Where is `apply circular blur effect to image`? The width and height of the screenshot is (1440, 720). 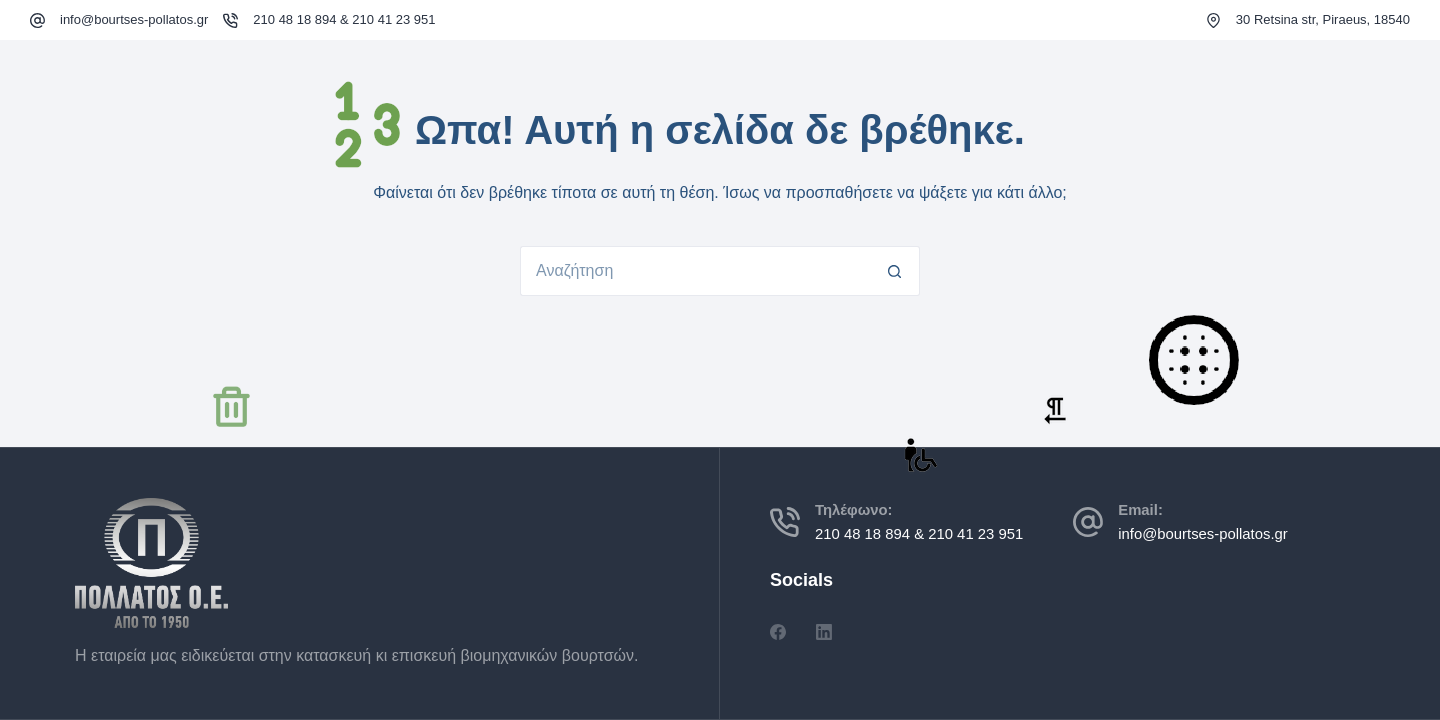 apply circular blur effect to image is located at coordinates (1194, 360).